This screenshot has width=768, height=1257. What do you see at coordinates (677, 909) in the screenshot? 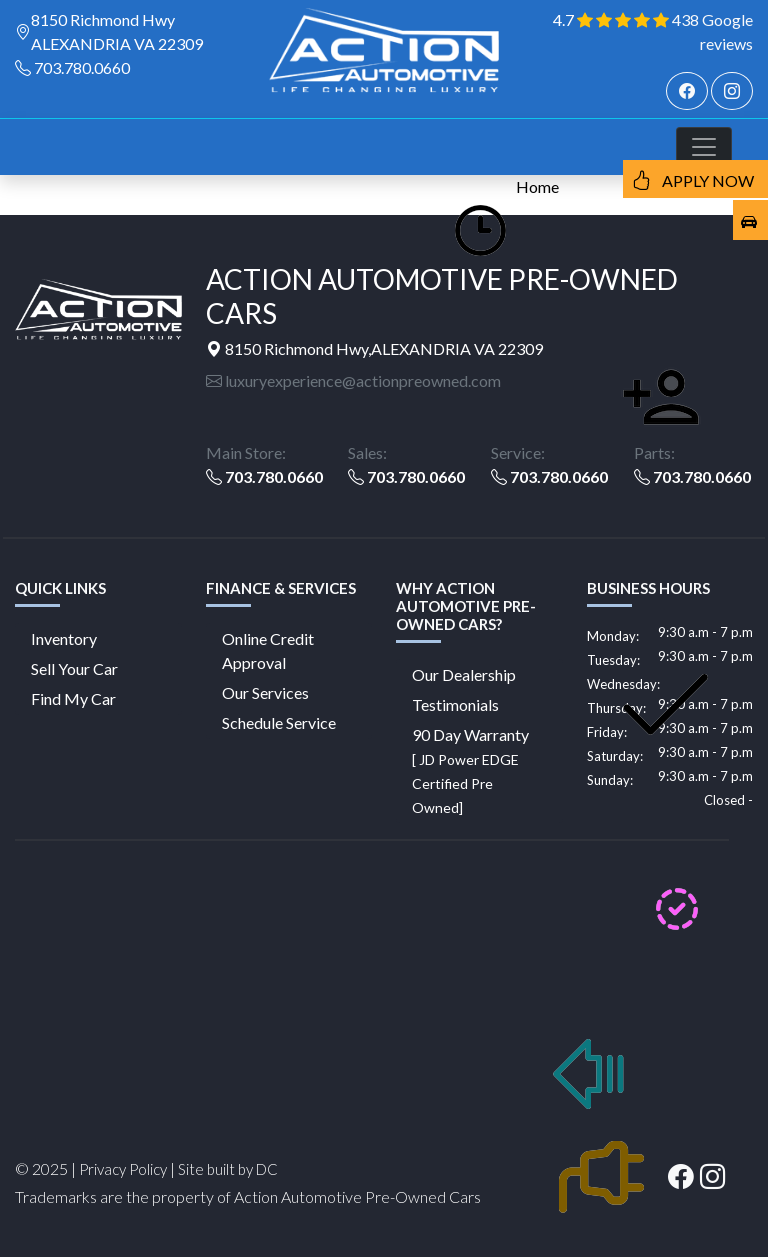
I see `mark task as complete` at bounding box center [677, 909].